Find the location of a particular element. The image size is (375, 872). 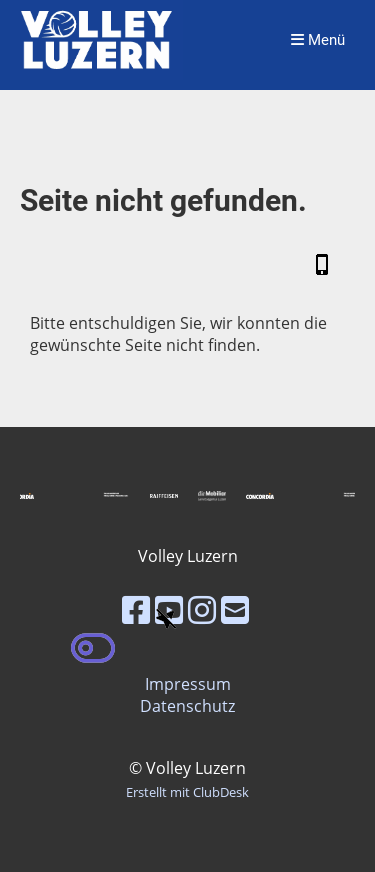

location sharing is currently disabled is located at coordinates (165, 619).